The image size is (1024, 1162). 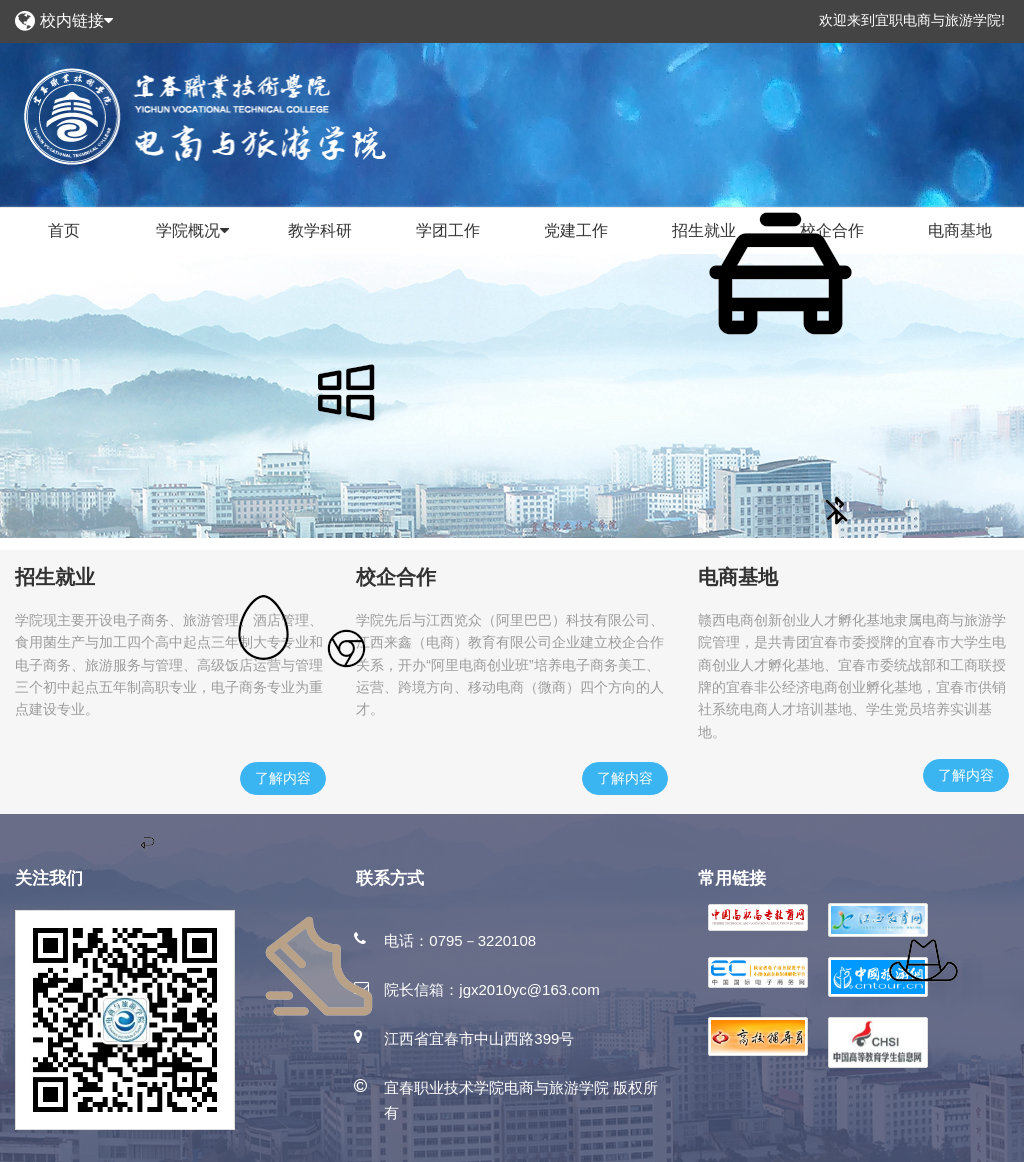 I want to click on bluetooth is currently disabled, so click(x=836, y=510).